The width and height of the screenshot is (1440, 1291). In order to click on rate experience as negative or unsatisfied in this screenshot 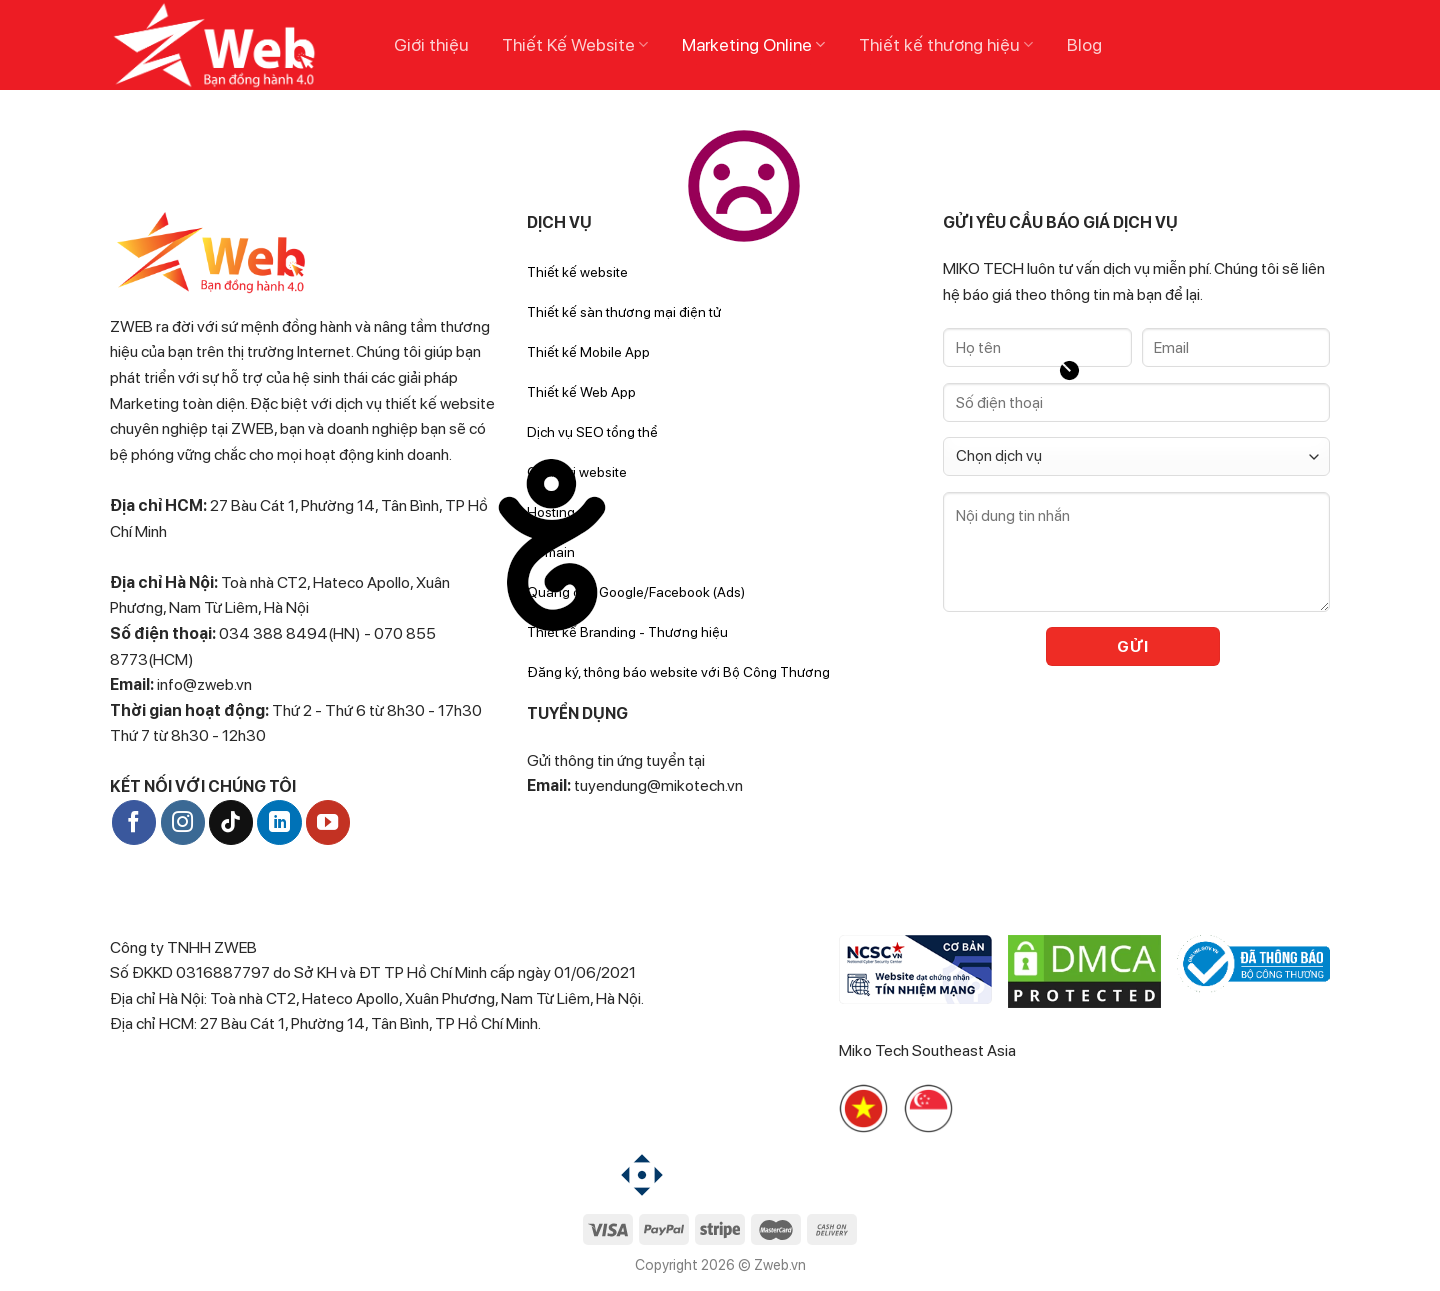, I will do `click(744, 186)`.